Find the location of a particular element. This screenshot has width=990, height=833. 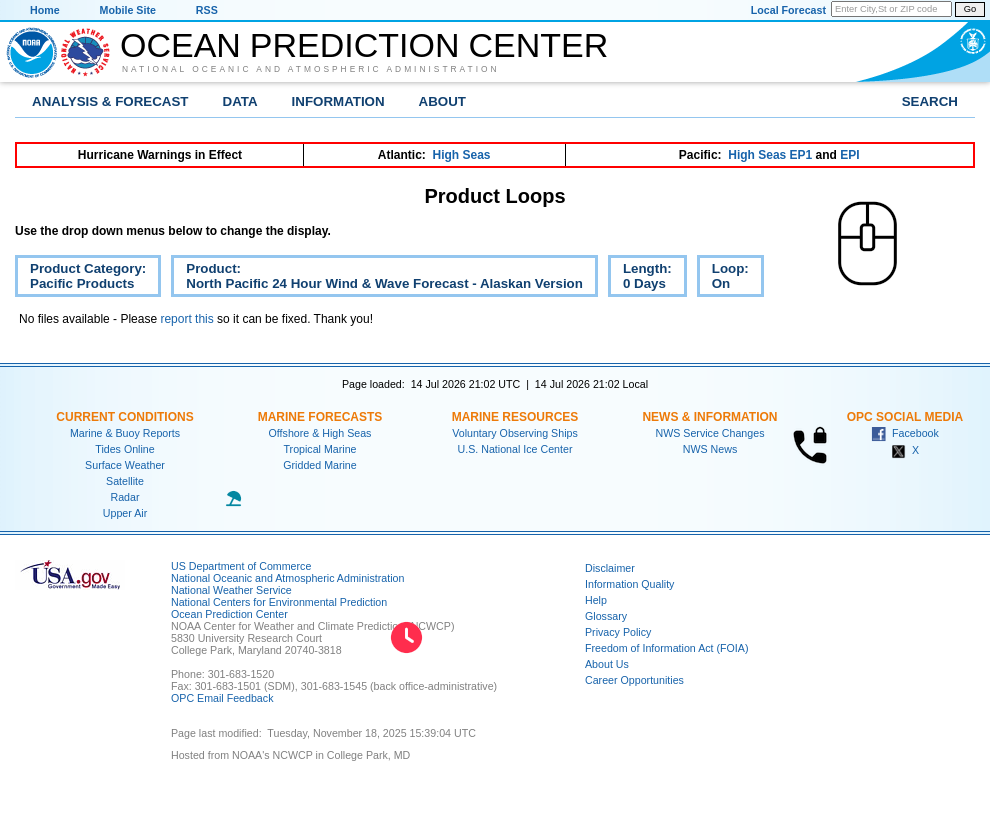

access vacation or time-off settings is located at coordinates (233, 498).